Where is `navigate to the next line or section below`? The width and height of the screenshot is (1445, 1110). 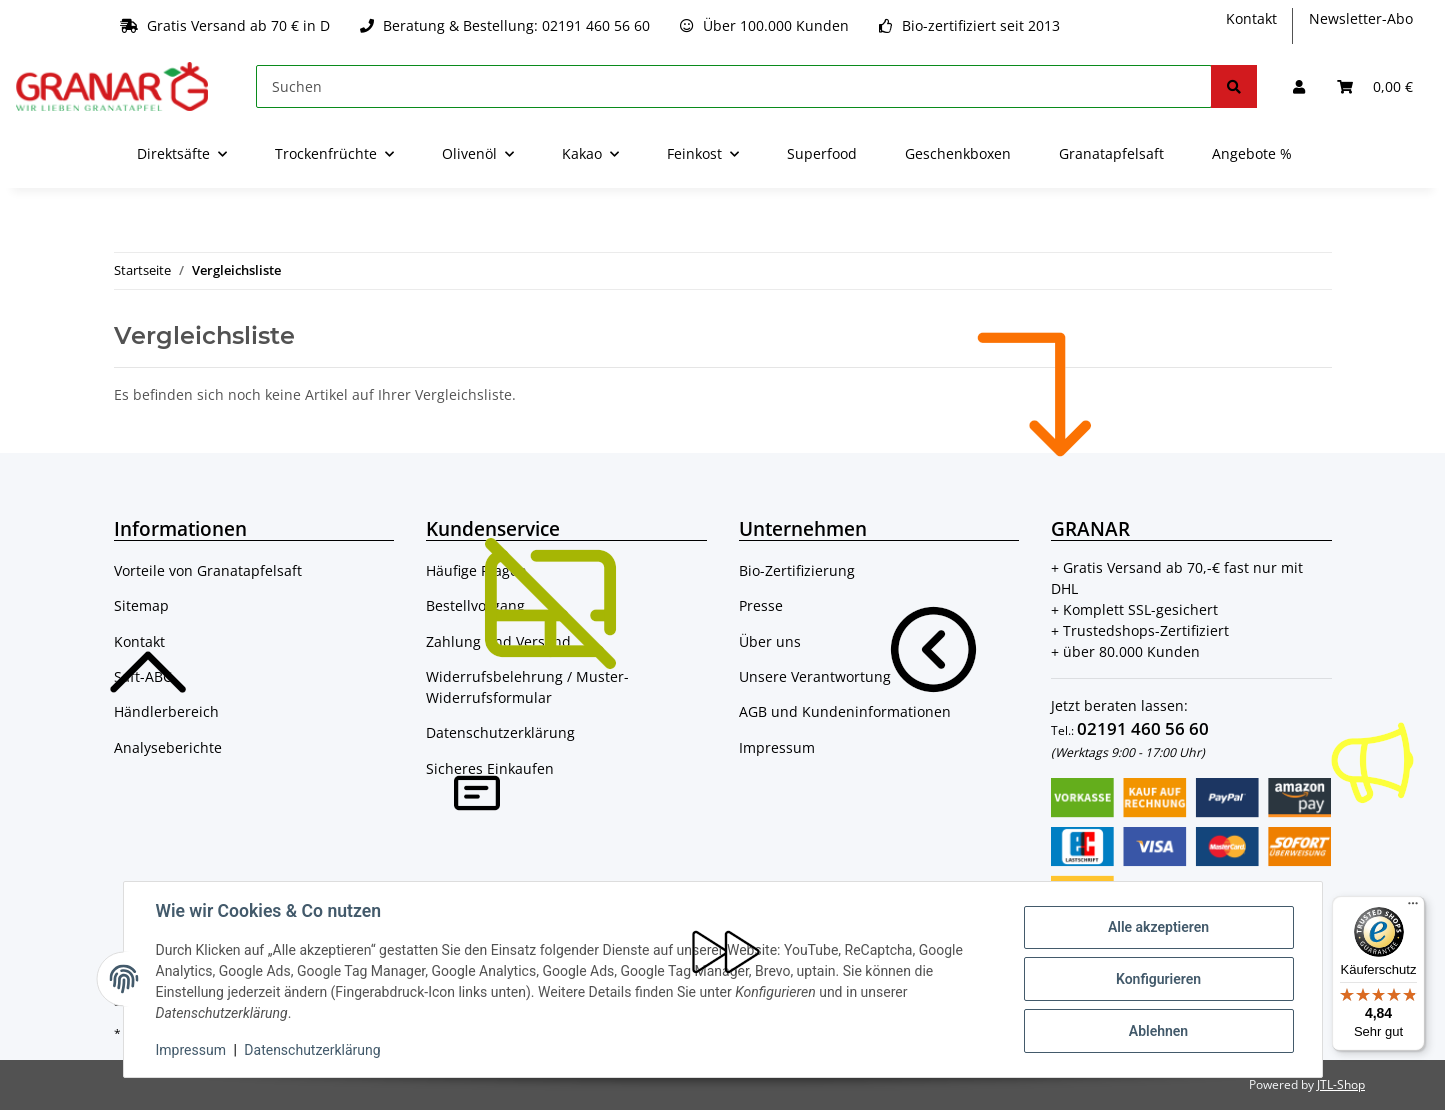 navigate to the next line or section below is located at coordinates (1034, 394).